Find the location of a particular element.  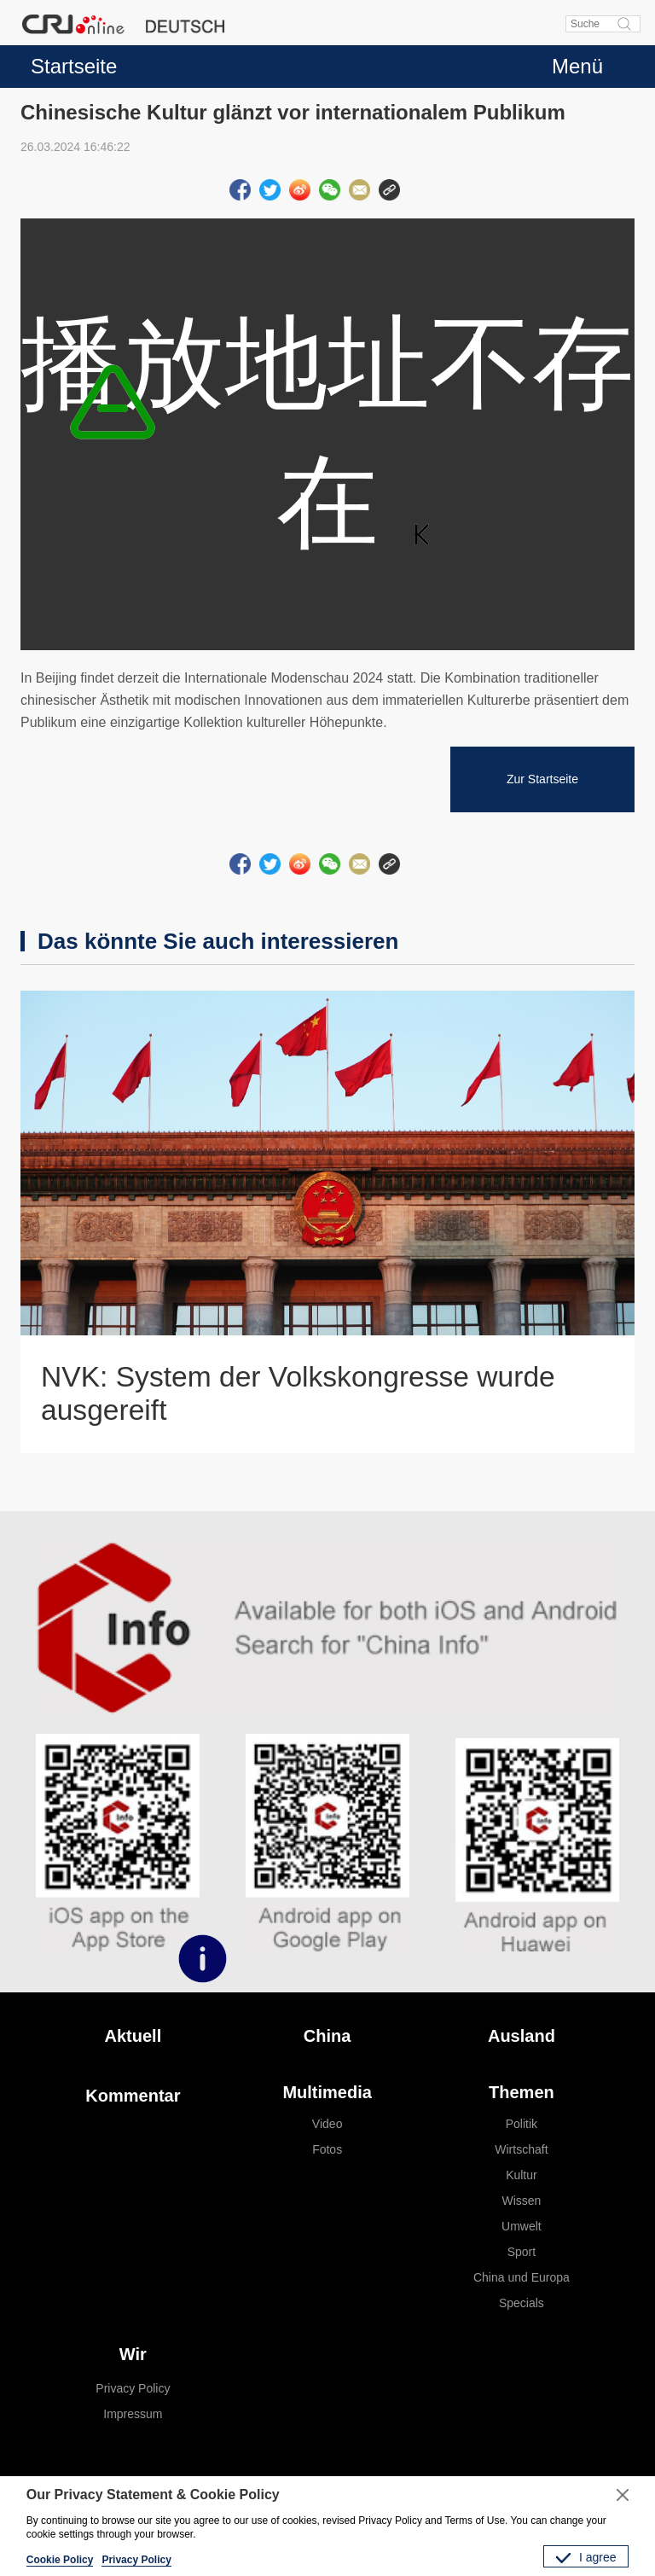

alphabetical sorting or navigation shortcut for letter K is located at coordinates (421, 534).